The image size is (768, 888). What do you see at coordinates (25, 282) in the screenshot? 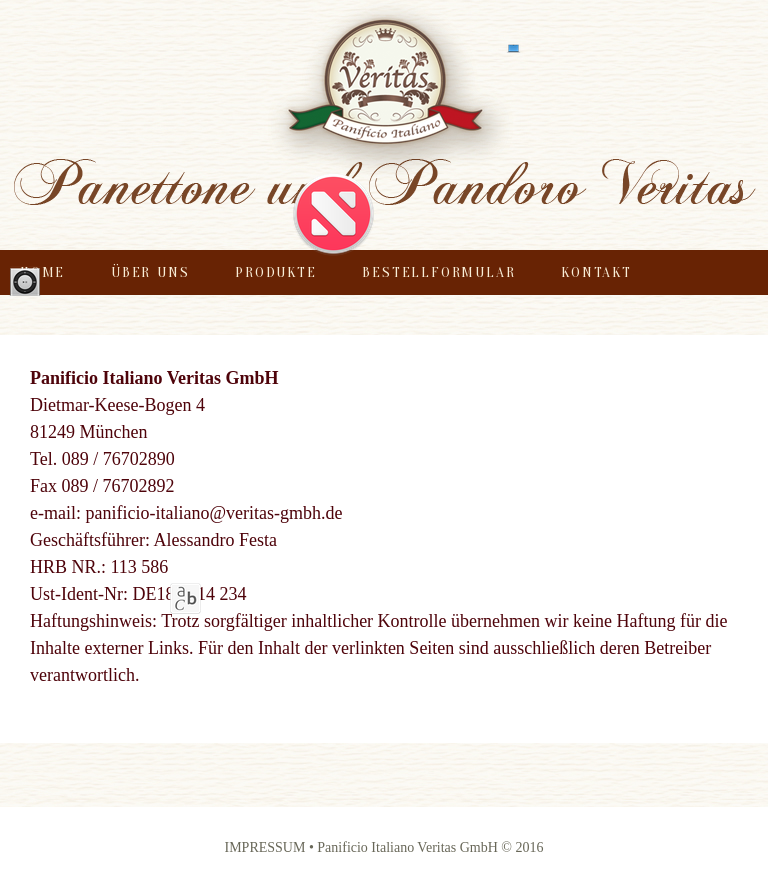
I see `iPod shuffle device connected` at bounding box center [25, 282].